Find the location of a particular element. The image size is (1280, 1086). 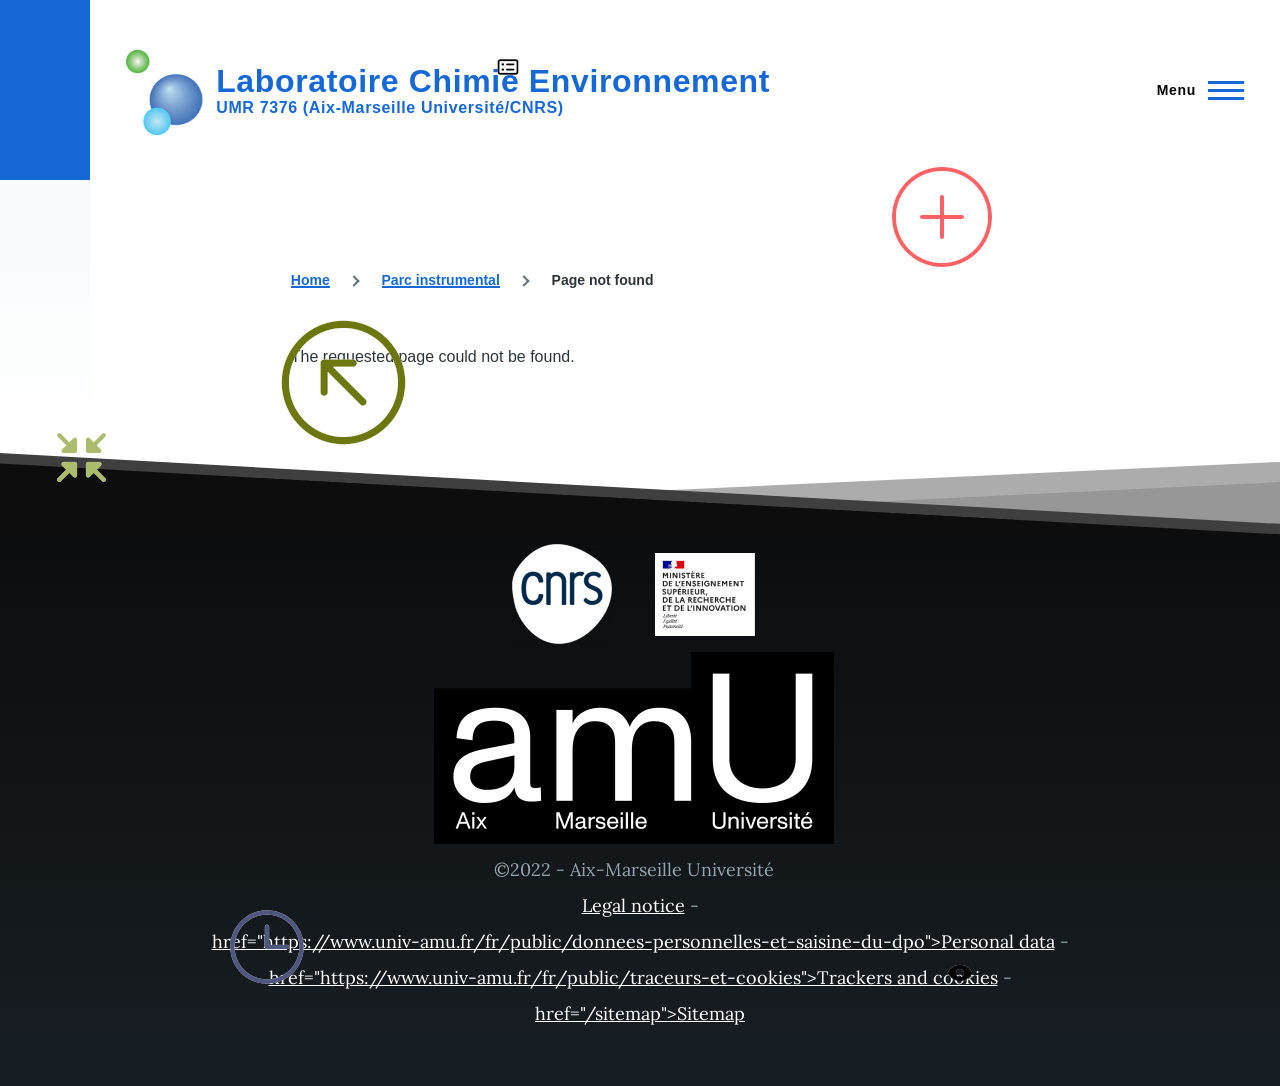

navigate back to previous screen is located at coordinates (343, 382).